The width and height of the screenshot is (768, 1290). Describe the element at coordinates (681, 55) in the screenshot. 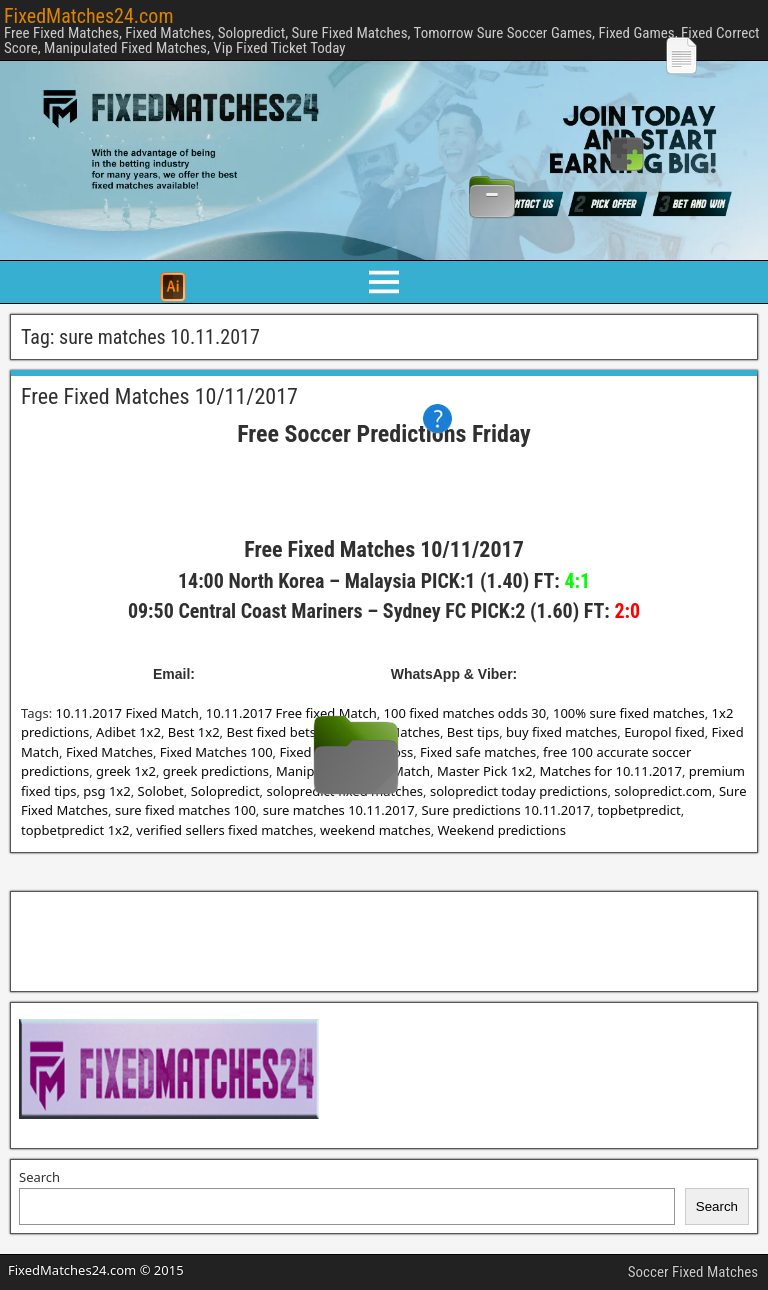

I see `a windows ini configuration file associated with wine` at that location.